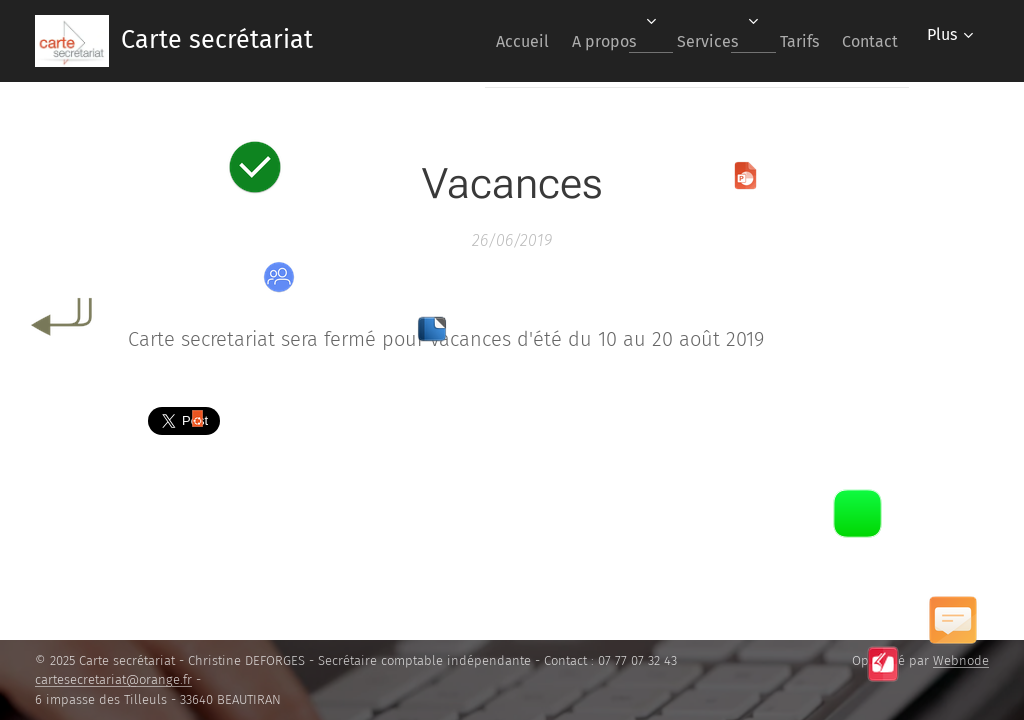 The height and width of the screenshot is (720, 1024). Describe the element at coordinates (857, 513) in the screenshot. I see `blank app icon template for customization` at that location.